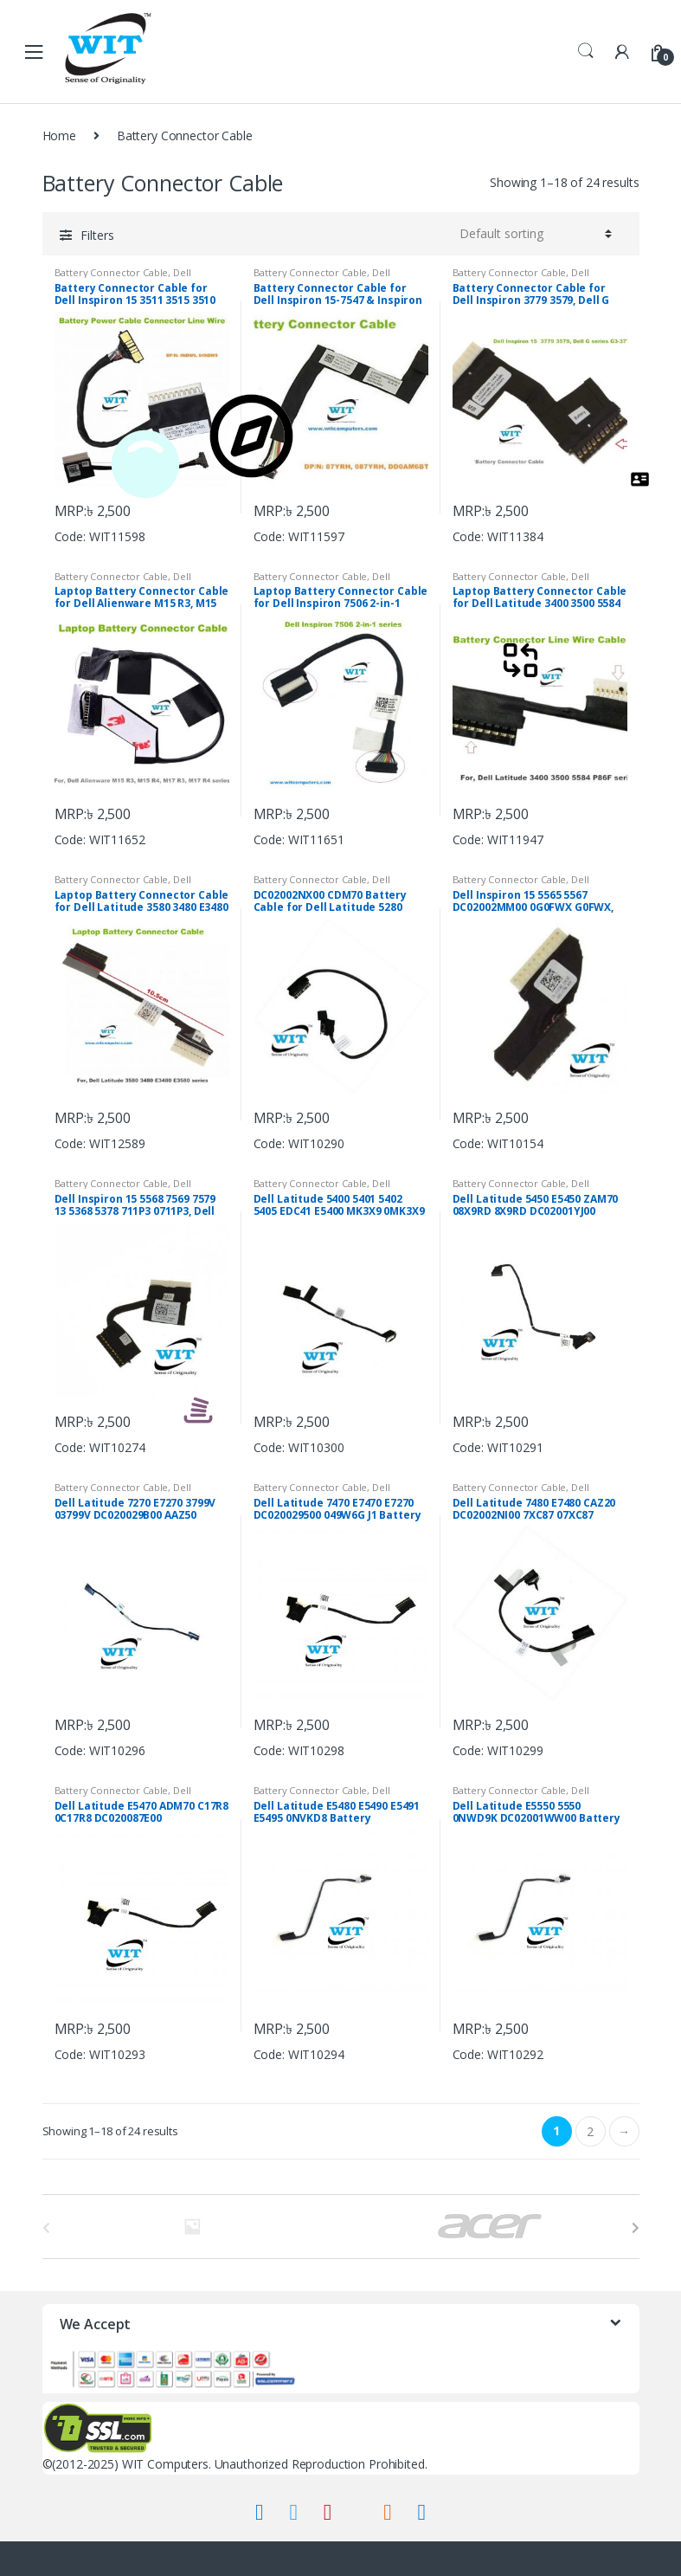  What do you see at coordinates (198, 1409) in the screenshot?
I see `visit stack overflow for developer support` at bounding box center [198, 1409].